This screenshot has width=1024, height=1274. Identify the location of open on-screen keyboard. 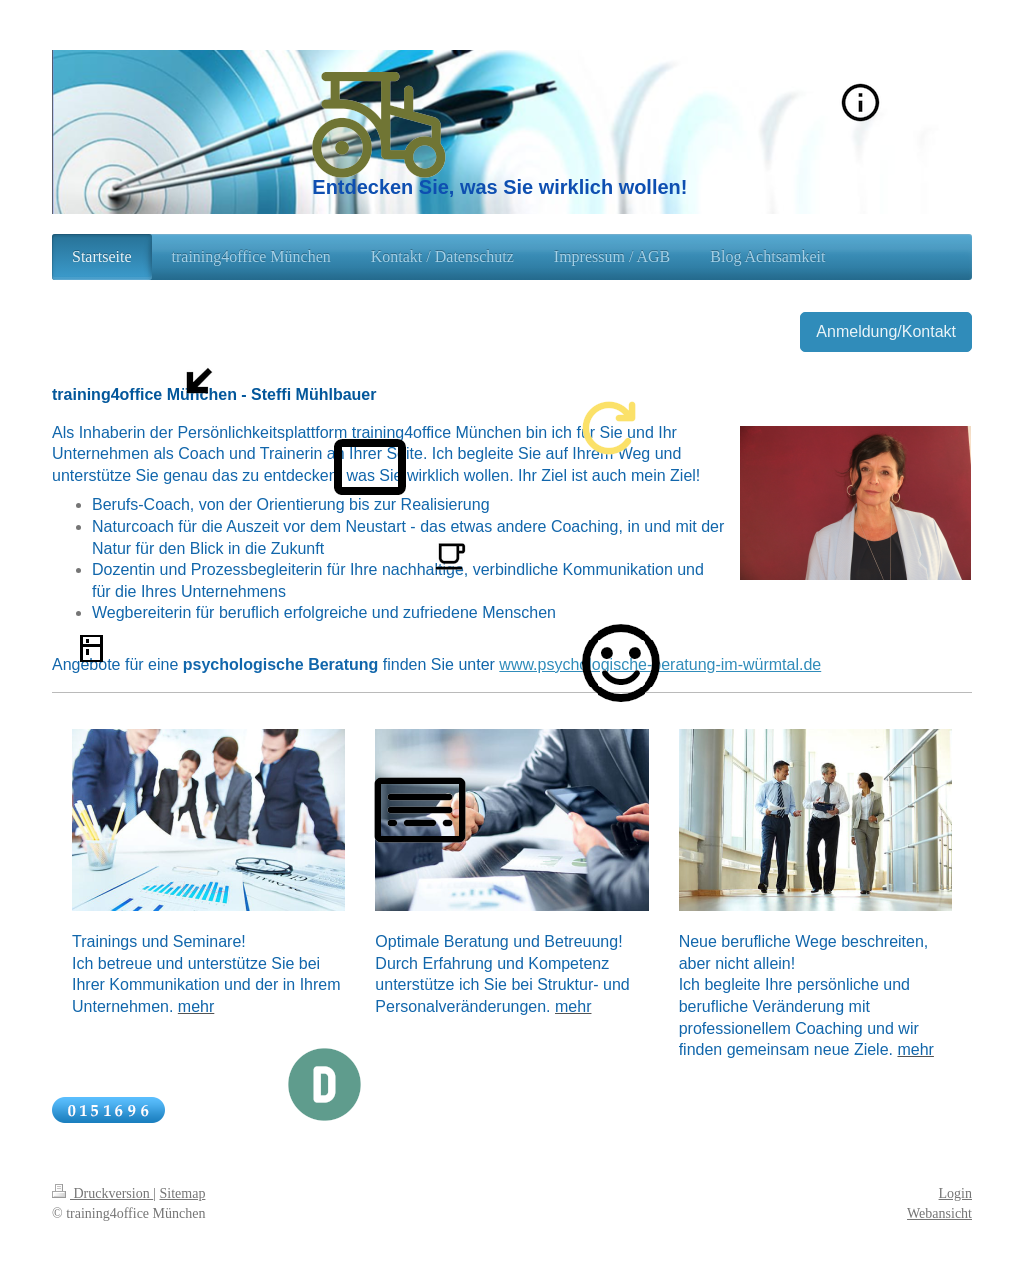
(420, 810).